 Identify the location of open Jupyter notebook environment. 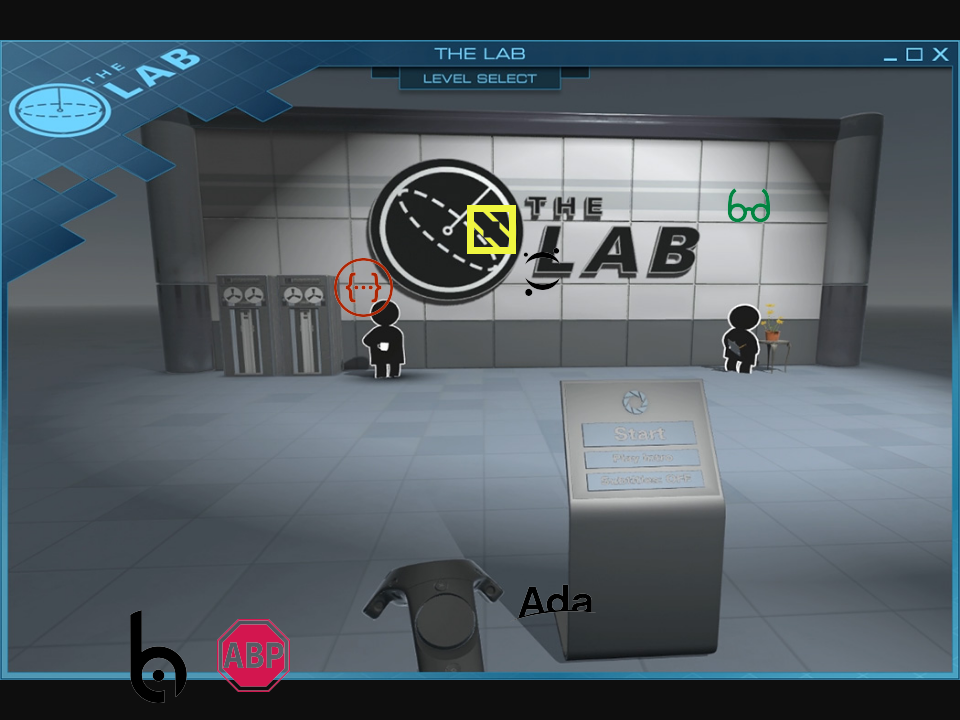
(542, 272).